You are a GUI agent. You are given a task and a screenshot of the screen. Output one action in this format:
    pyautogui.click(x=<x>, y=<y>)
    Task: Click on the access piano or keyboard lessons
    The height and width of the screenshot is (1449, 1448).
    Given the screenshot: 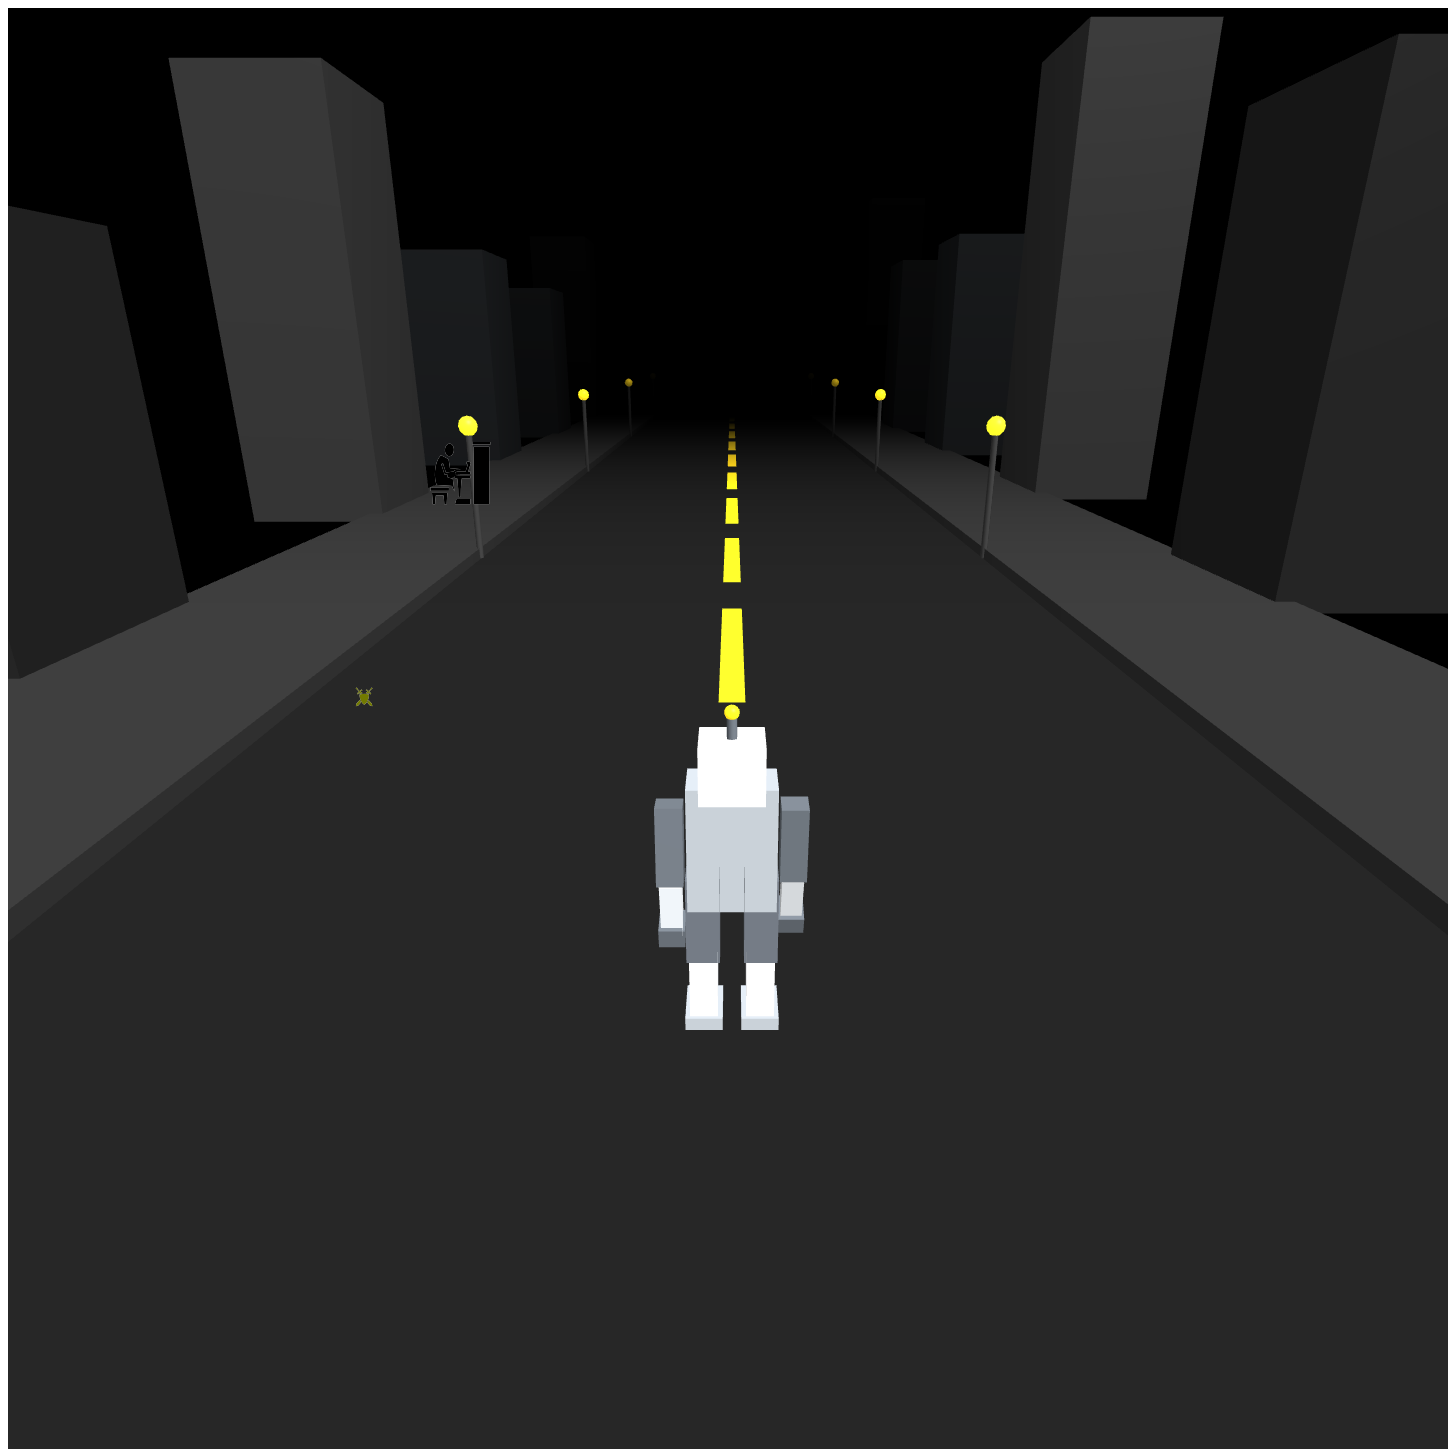 What is the action you would take?
    pyautogui.click(x=461, y=472)
    